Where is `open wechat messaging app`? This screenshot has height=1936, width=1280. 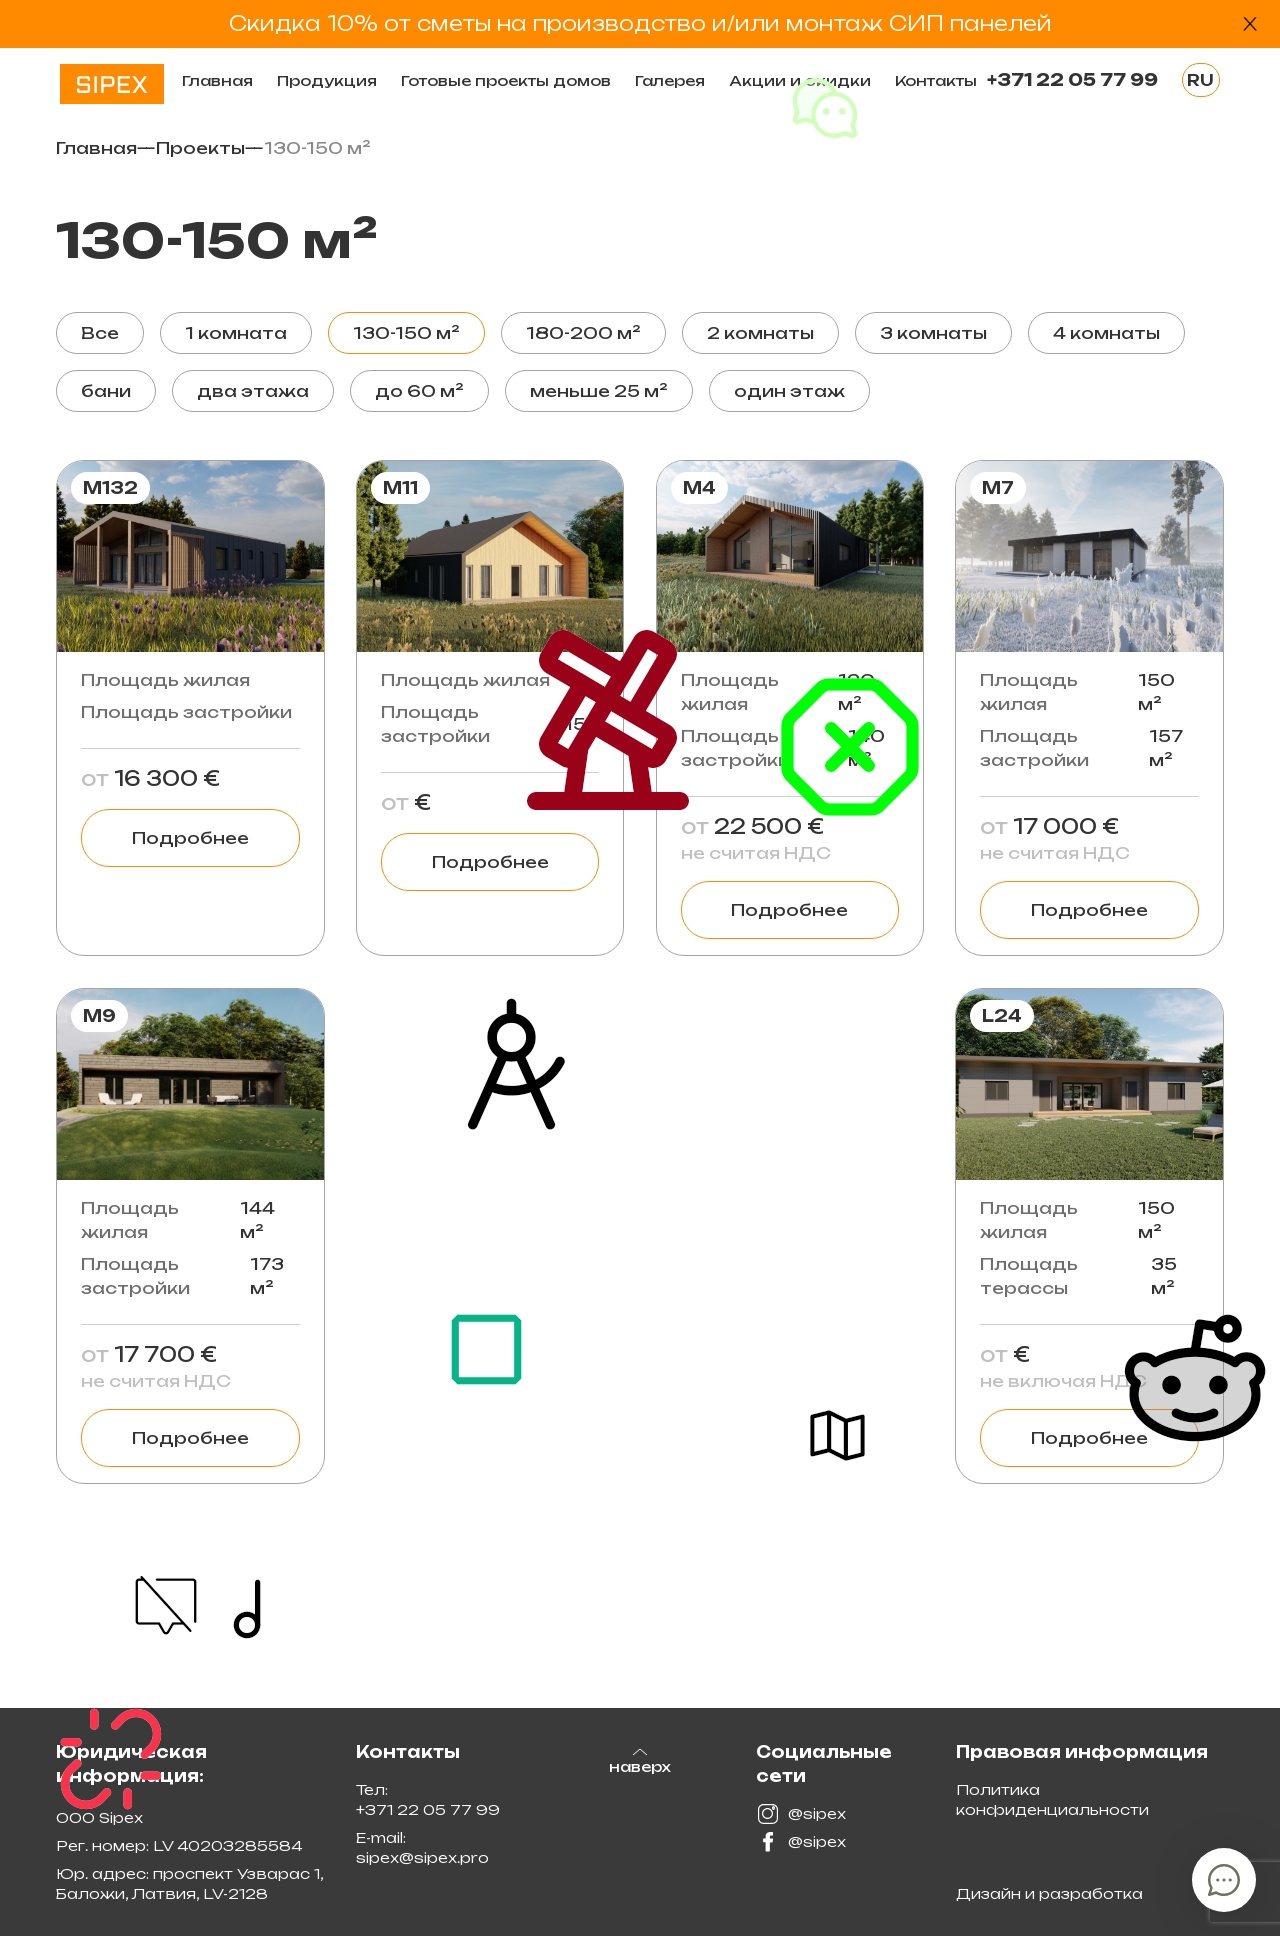 open wechat messaging app is located at coordinates (825, 108).